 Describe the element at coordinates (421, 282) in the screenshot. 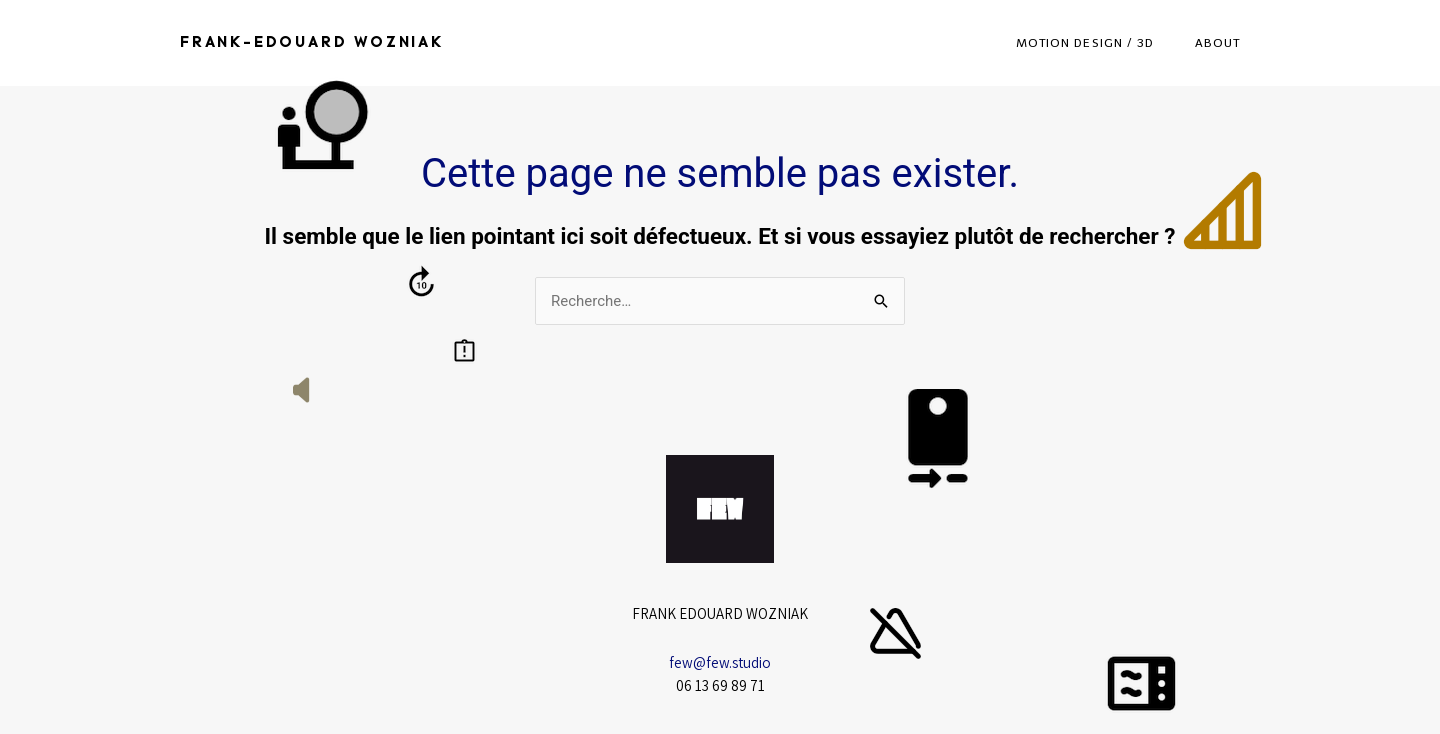

I see `skip forward 10 seconds in media playback` at that location.